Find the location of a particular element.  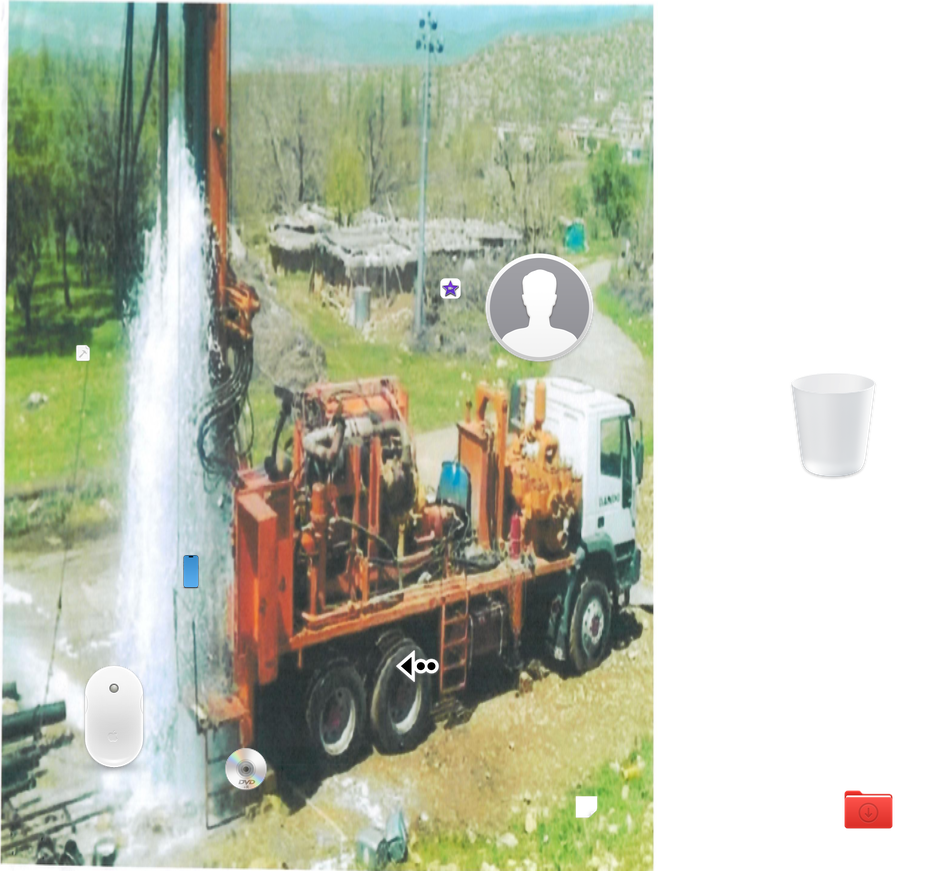

view user accounts is located at coordinates (539, 307).